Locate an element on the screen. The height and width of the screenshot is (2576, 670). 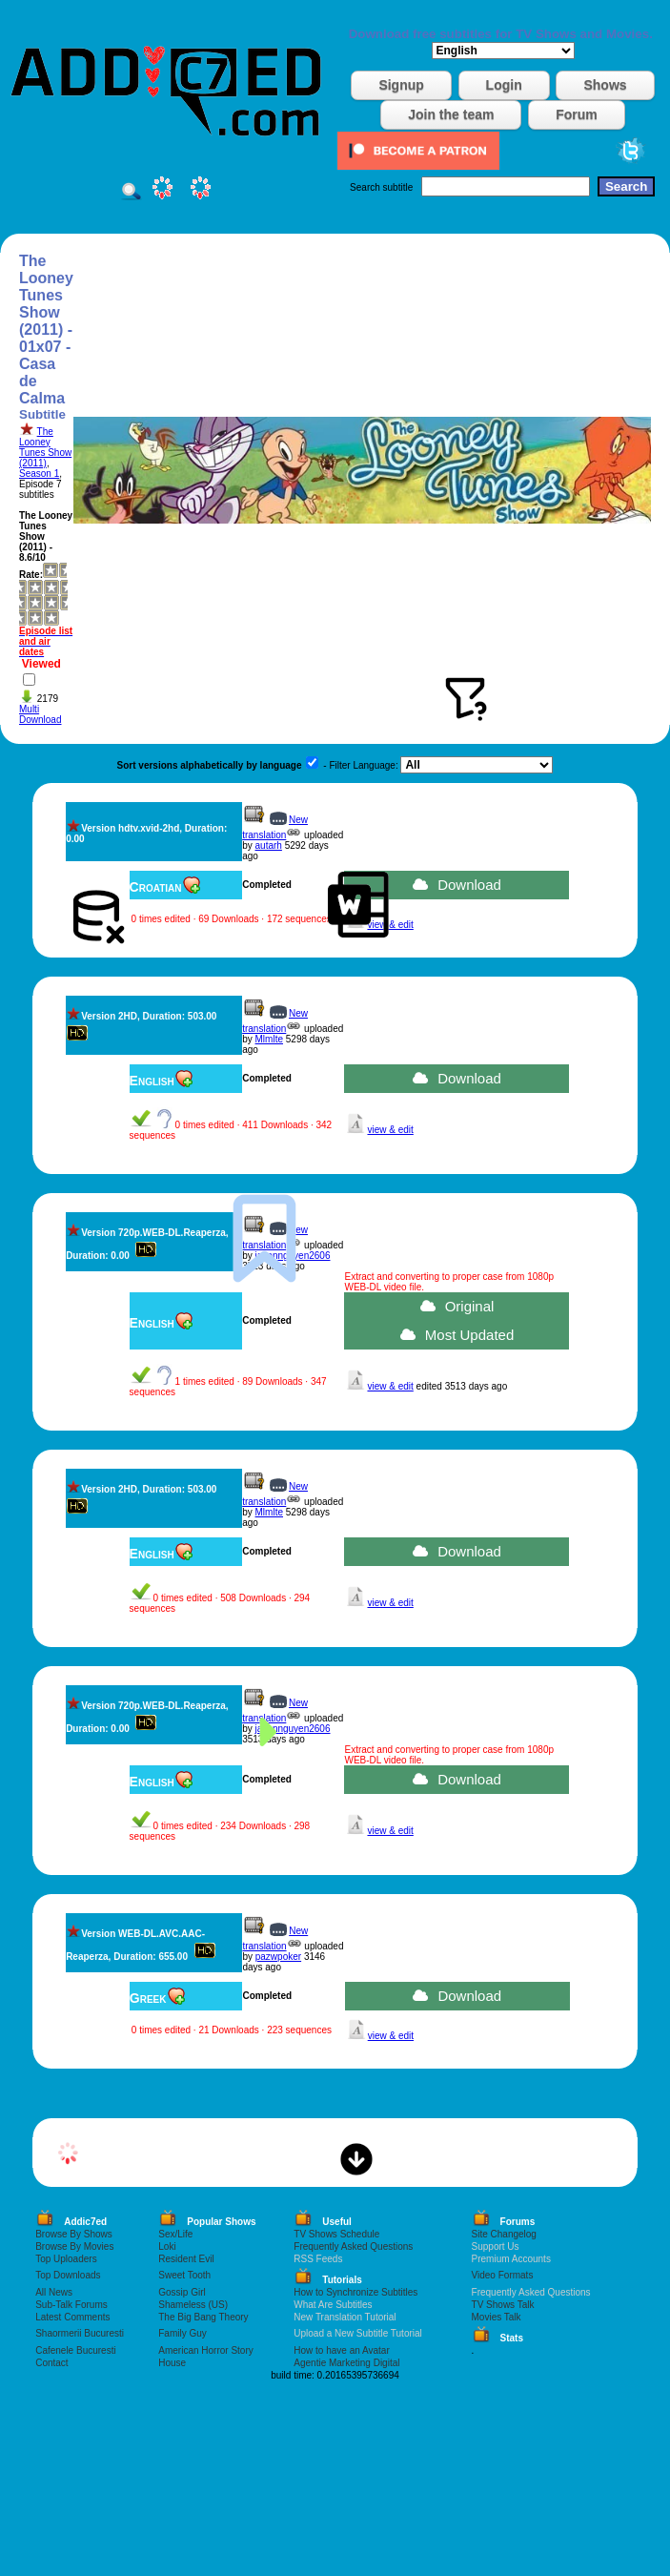
open Microsoft Word is located at coordinates (360, 904).